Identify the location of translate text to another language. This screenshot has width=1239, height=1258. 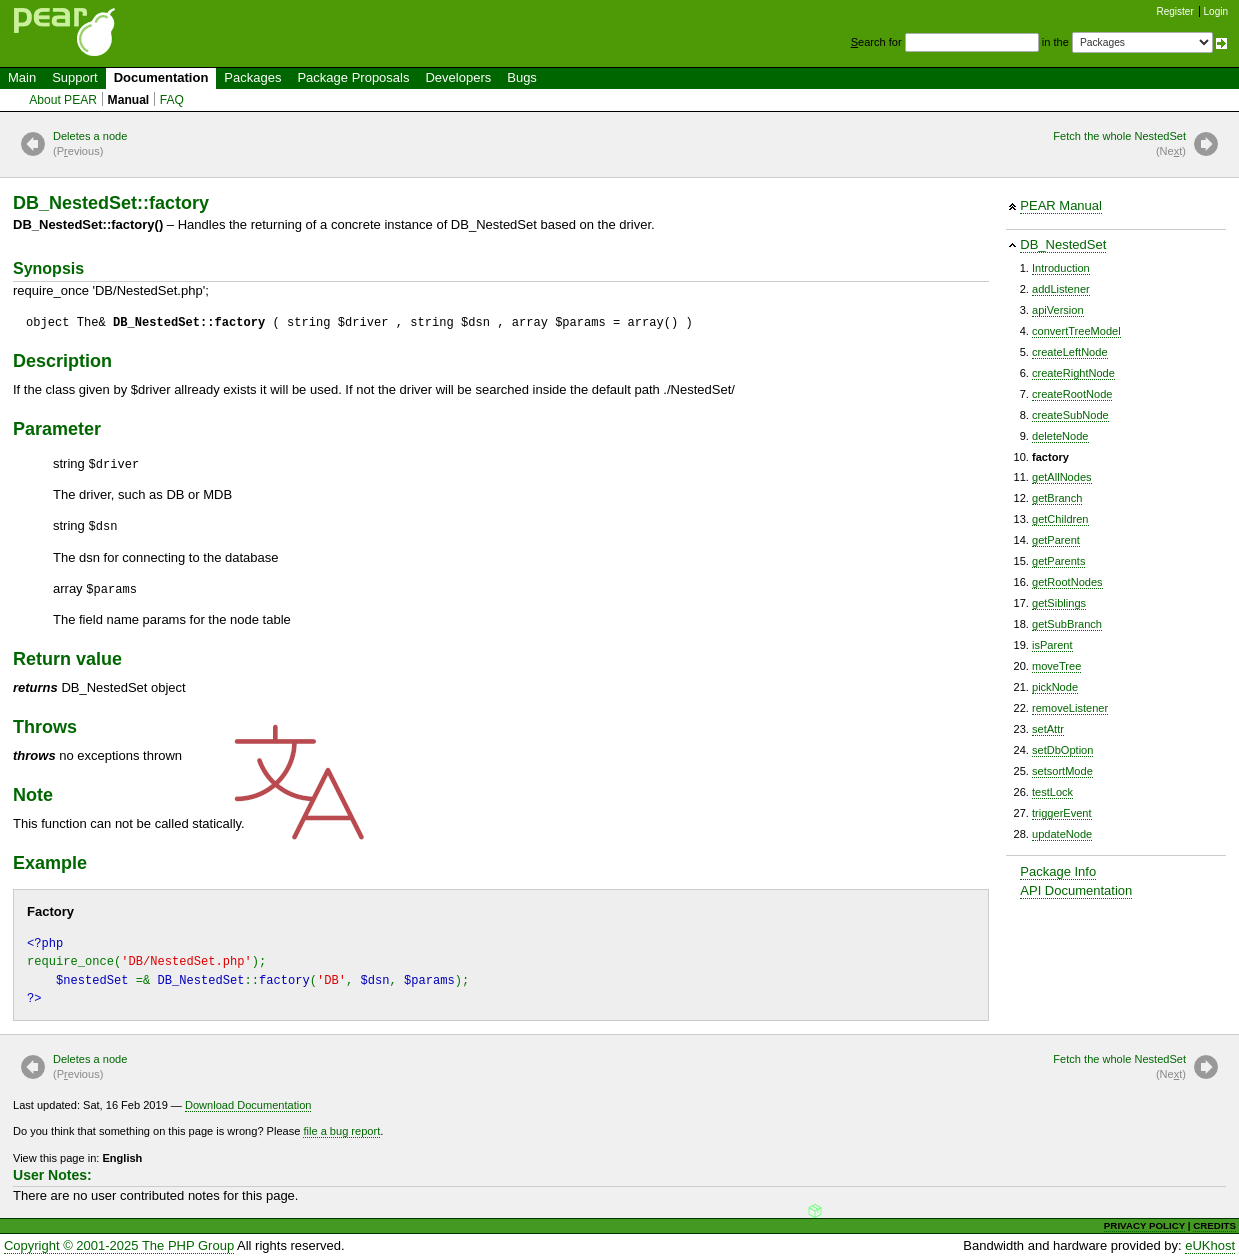
(294, 784).